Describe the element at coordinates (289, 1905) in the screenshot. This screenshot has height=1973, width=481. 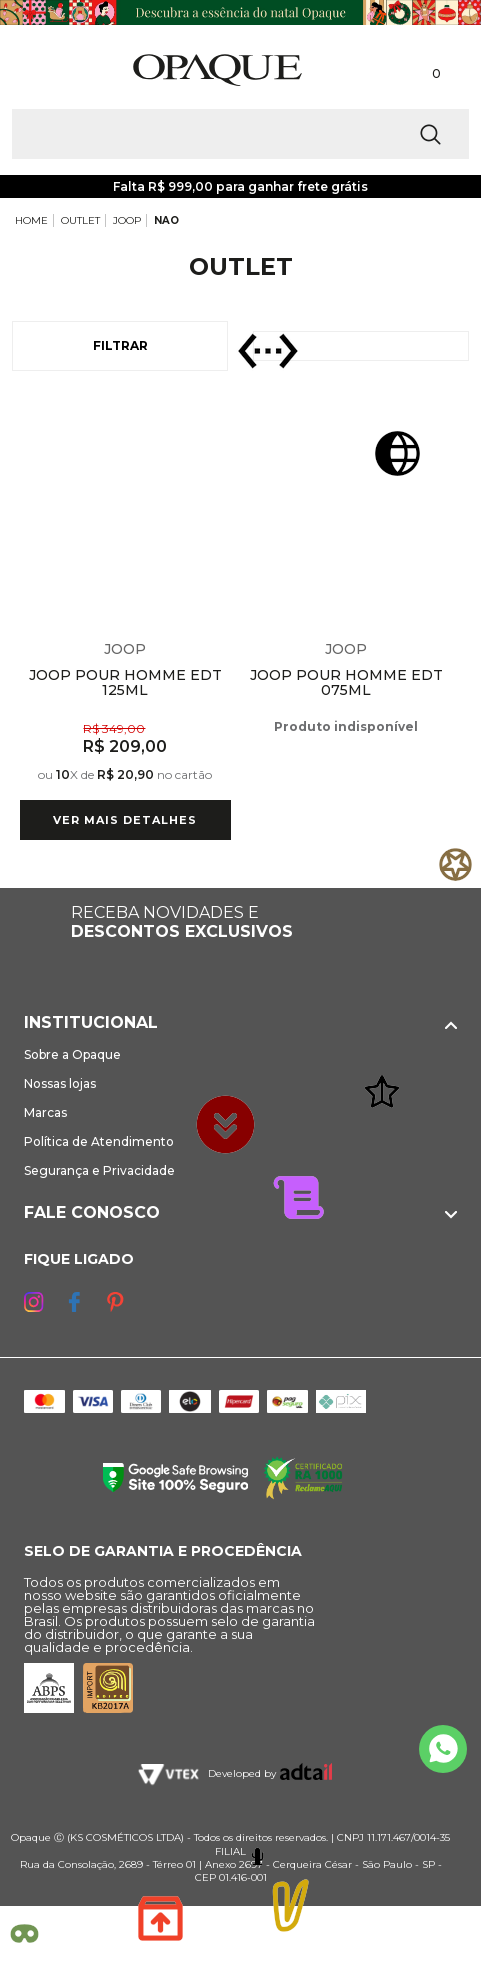
I see `open the Vinted app` at that location.